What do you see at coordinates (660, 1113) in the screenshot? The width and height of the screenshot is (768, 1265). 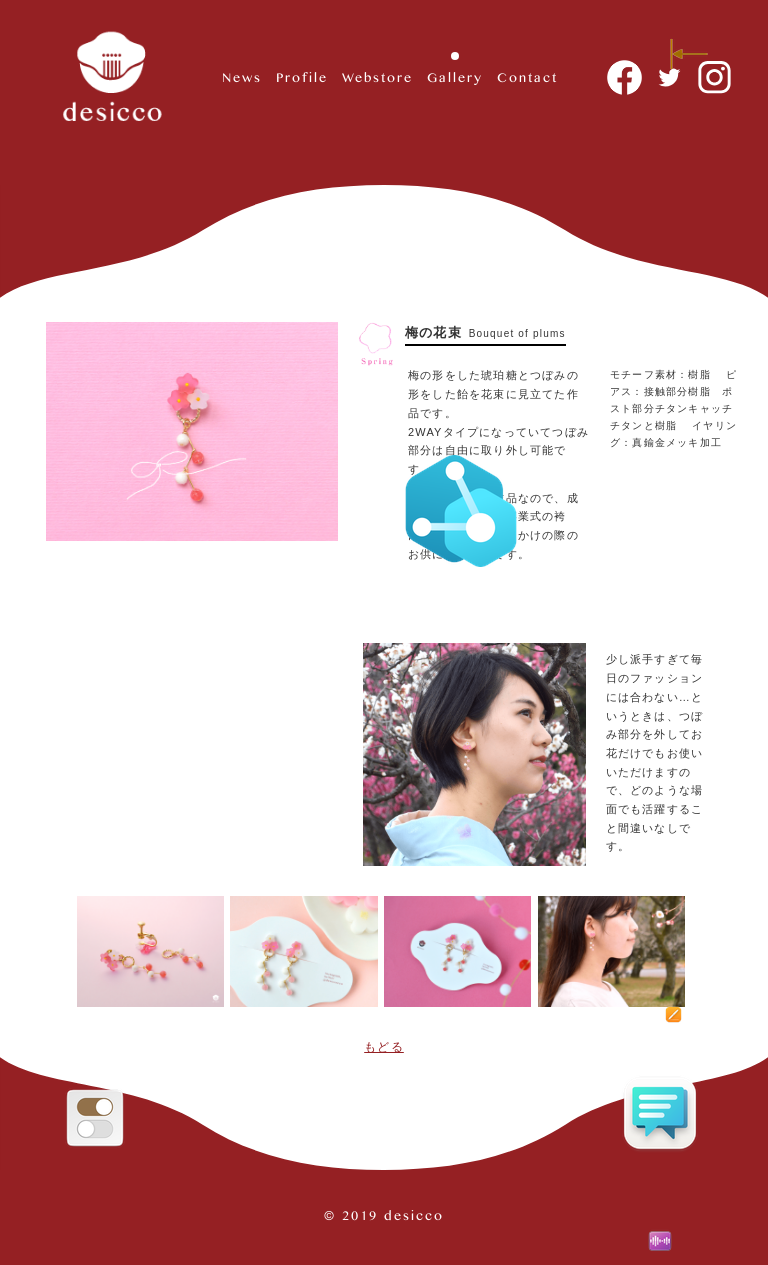 I see `open neochat messaging app` at bounding box center [660, 1113].